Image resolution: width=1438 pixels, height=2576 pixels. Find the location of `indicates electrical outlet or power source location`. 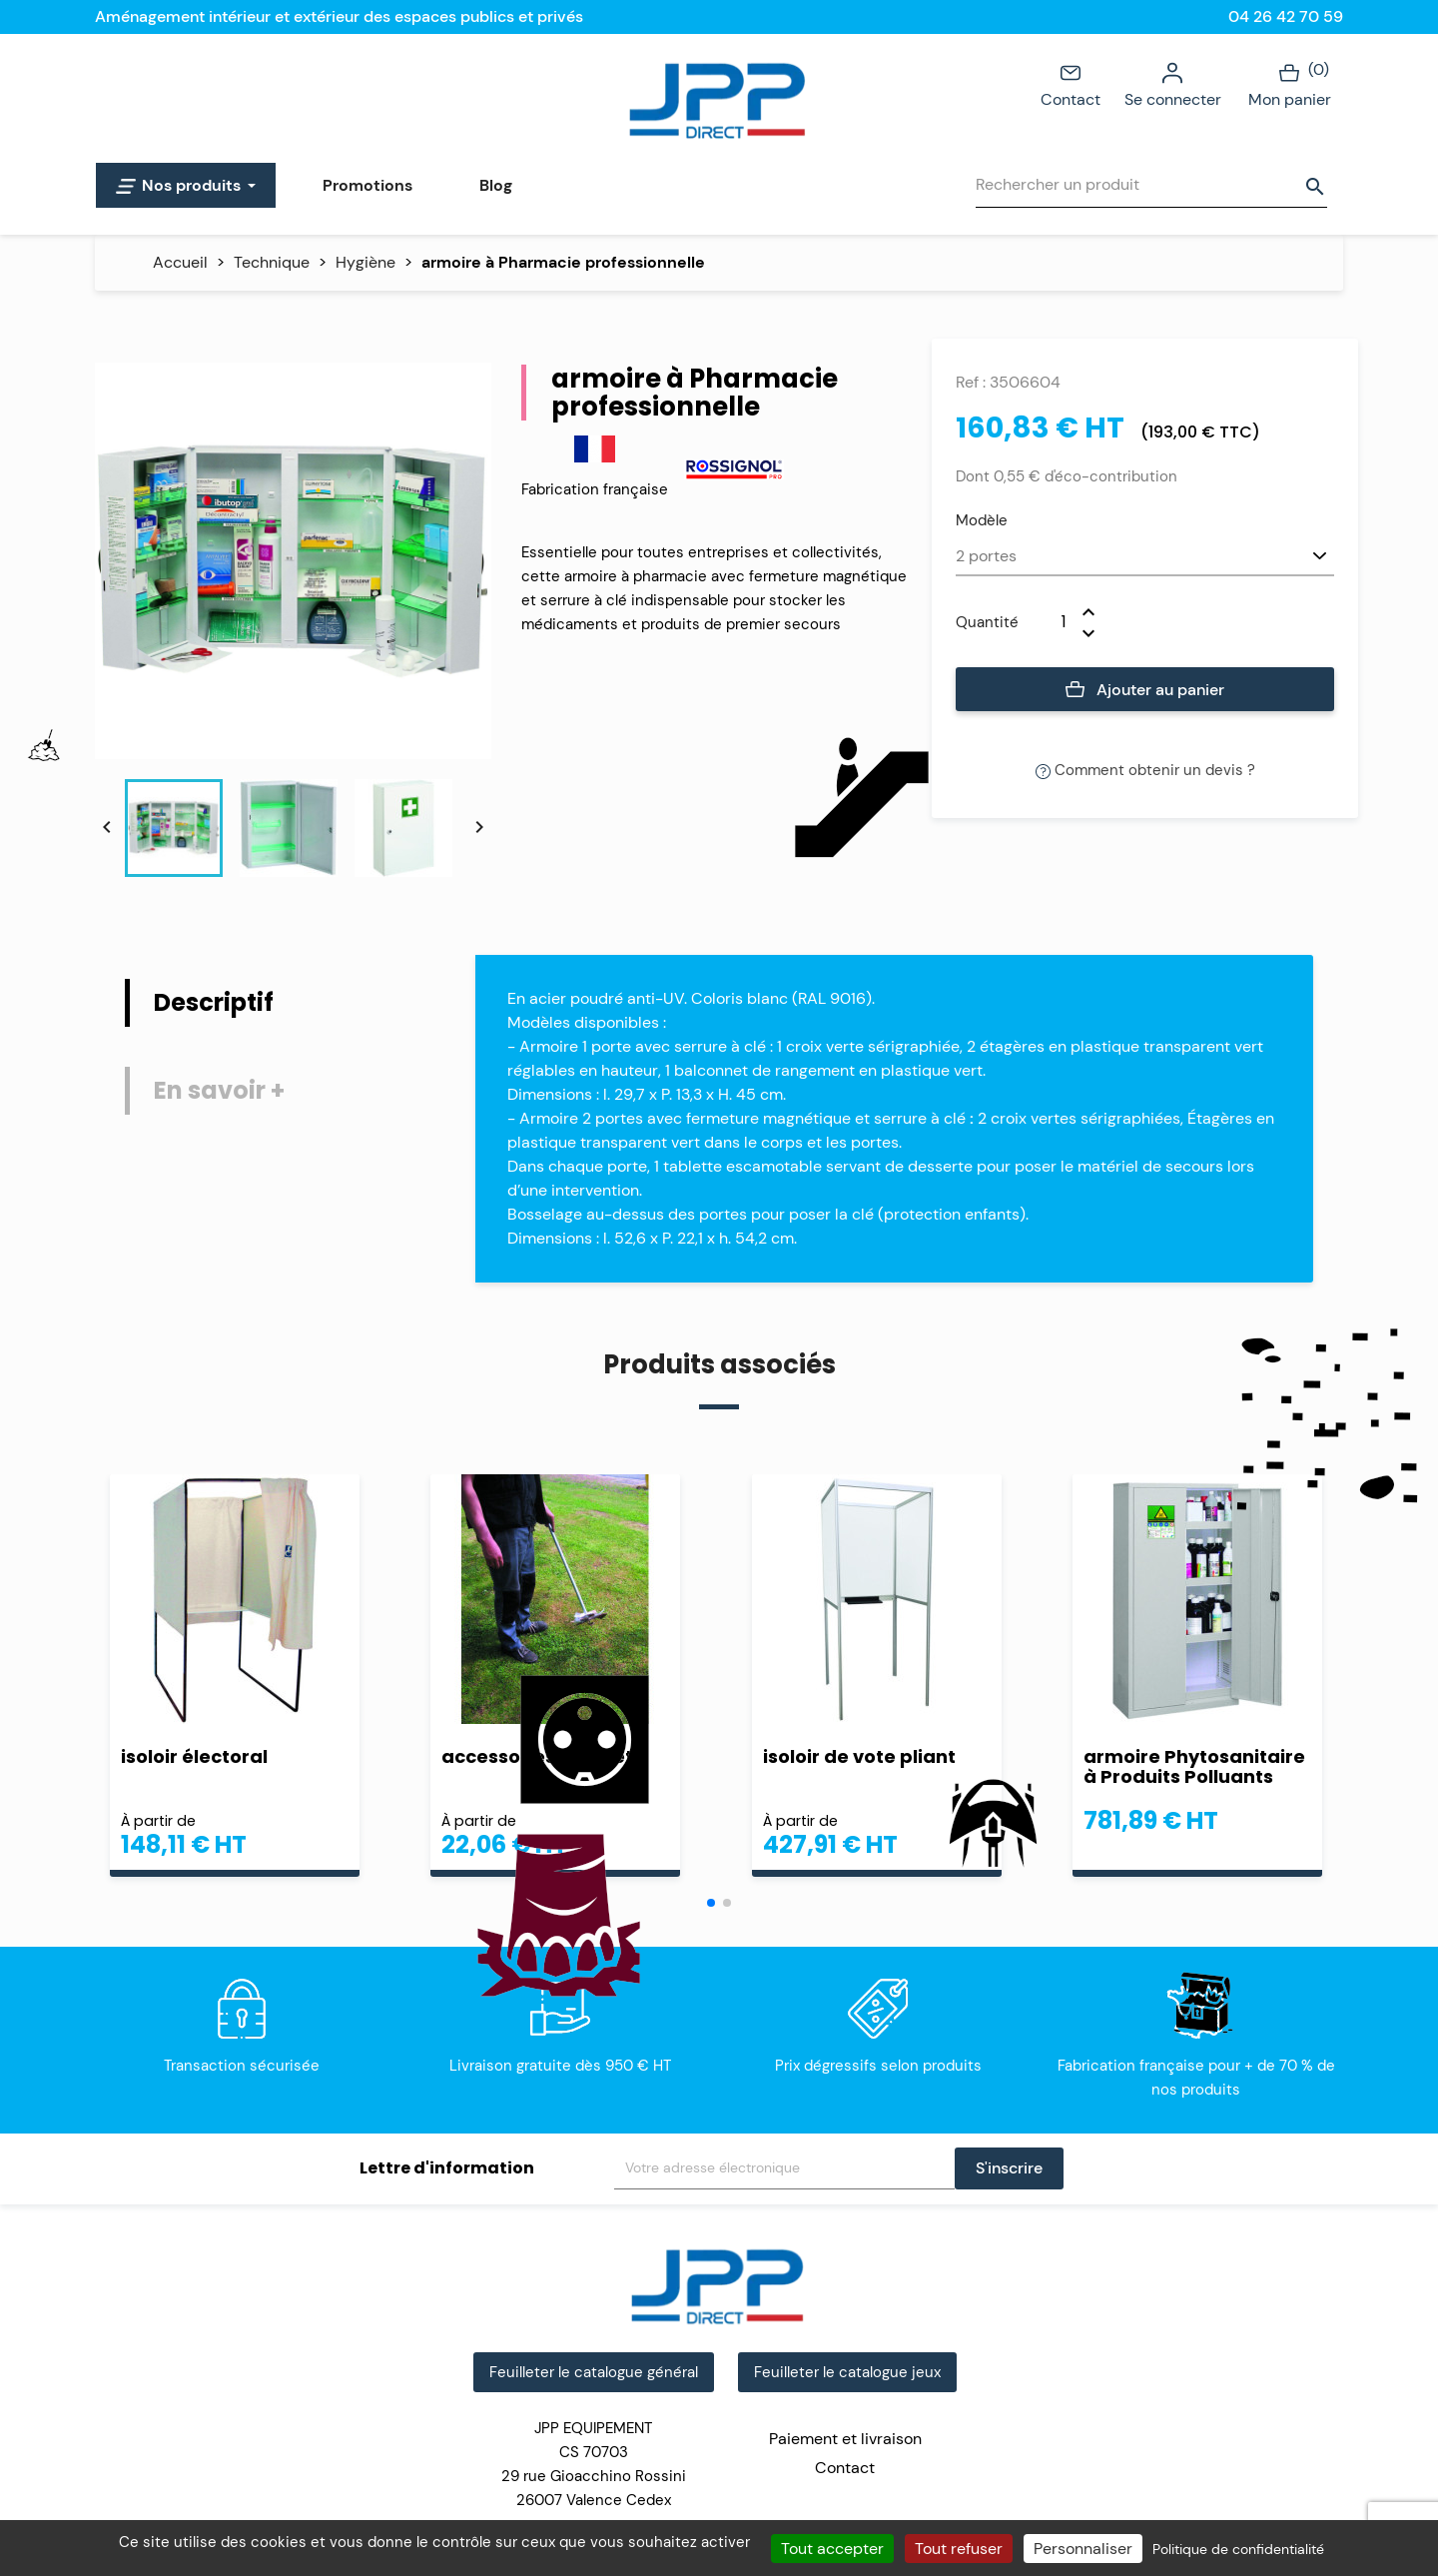

indicates electrical outlet or power source location is located at coordinates (584, 1739).